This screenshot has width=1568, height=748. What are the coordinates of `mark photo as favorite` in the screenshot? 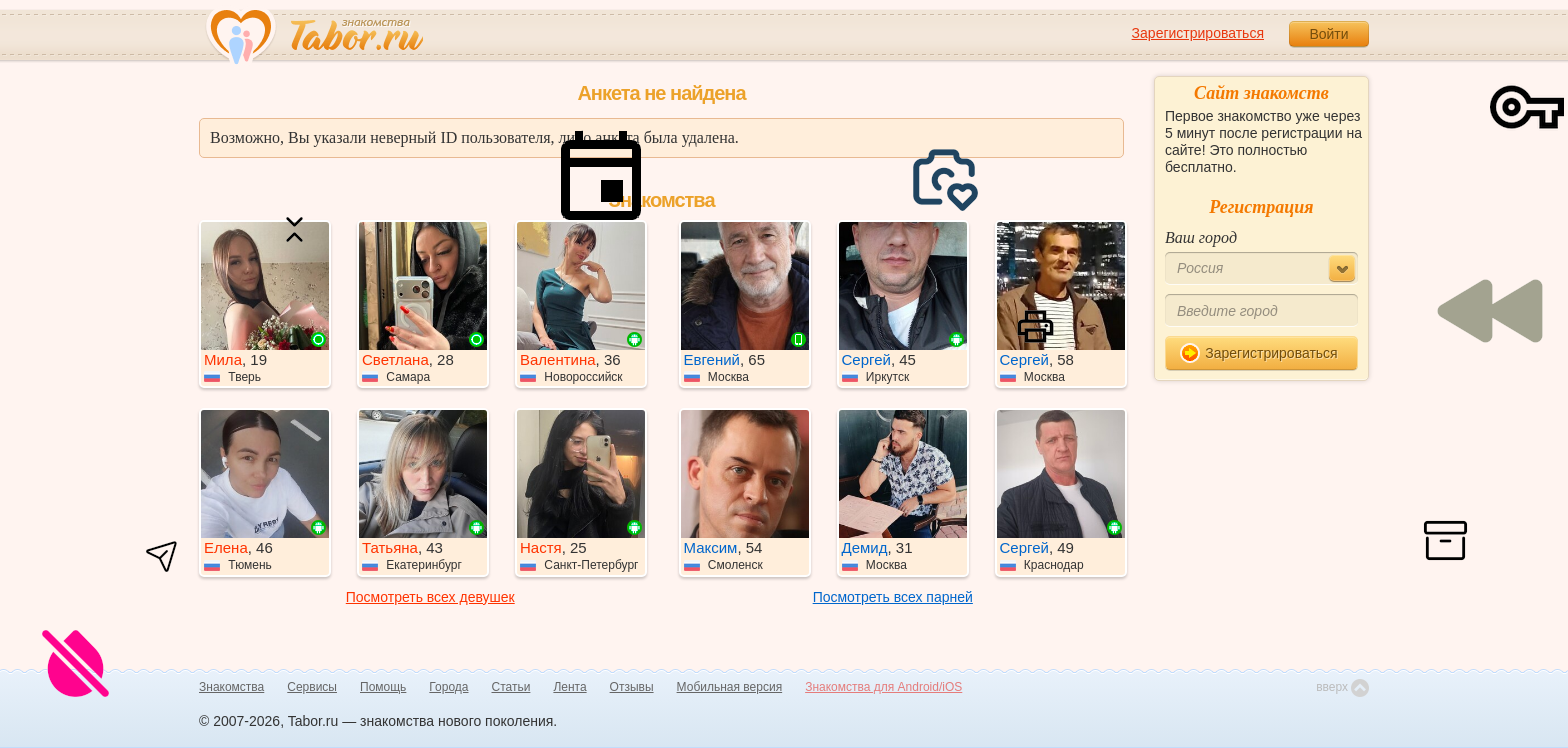 It's located at (944, 177).